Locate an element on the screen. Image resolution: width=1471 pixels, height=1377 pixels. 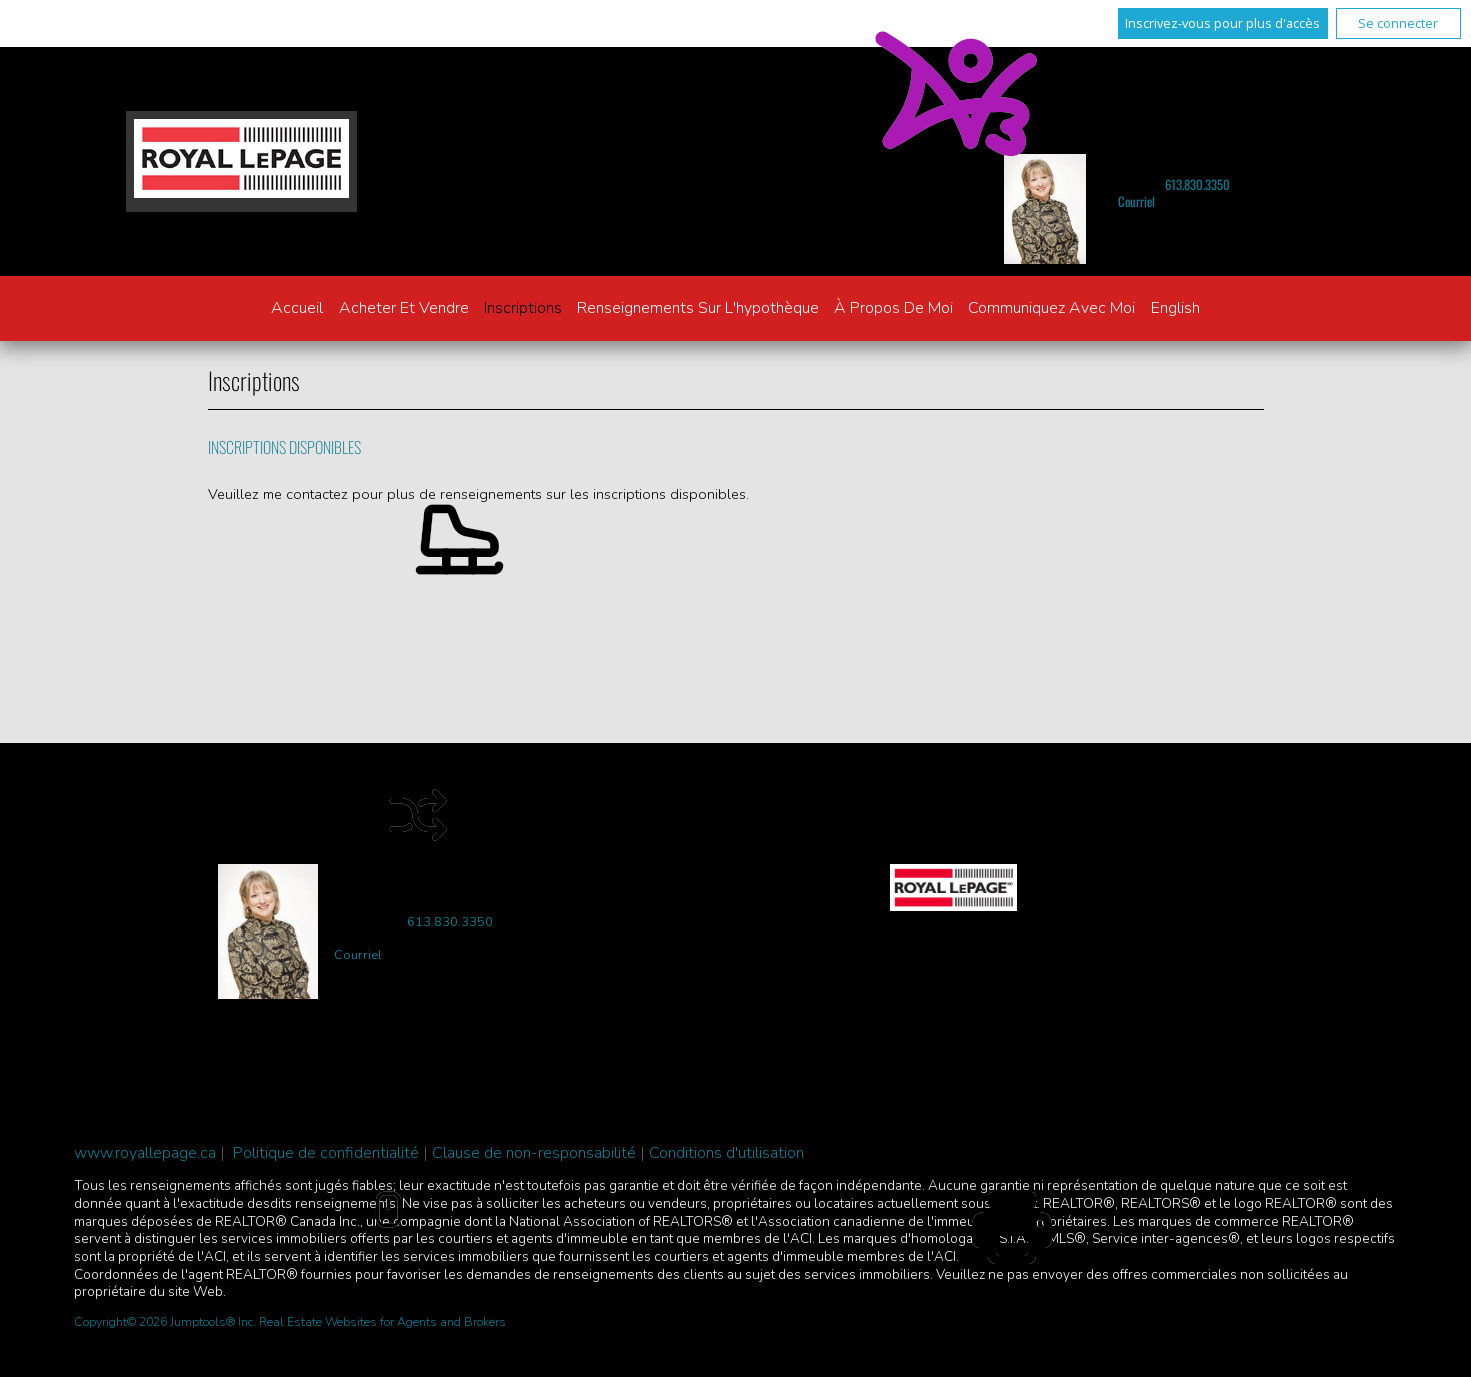
mouse input device settings is located at coordinates (388, 1209).